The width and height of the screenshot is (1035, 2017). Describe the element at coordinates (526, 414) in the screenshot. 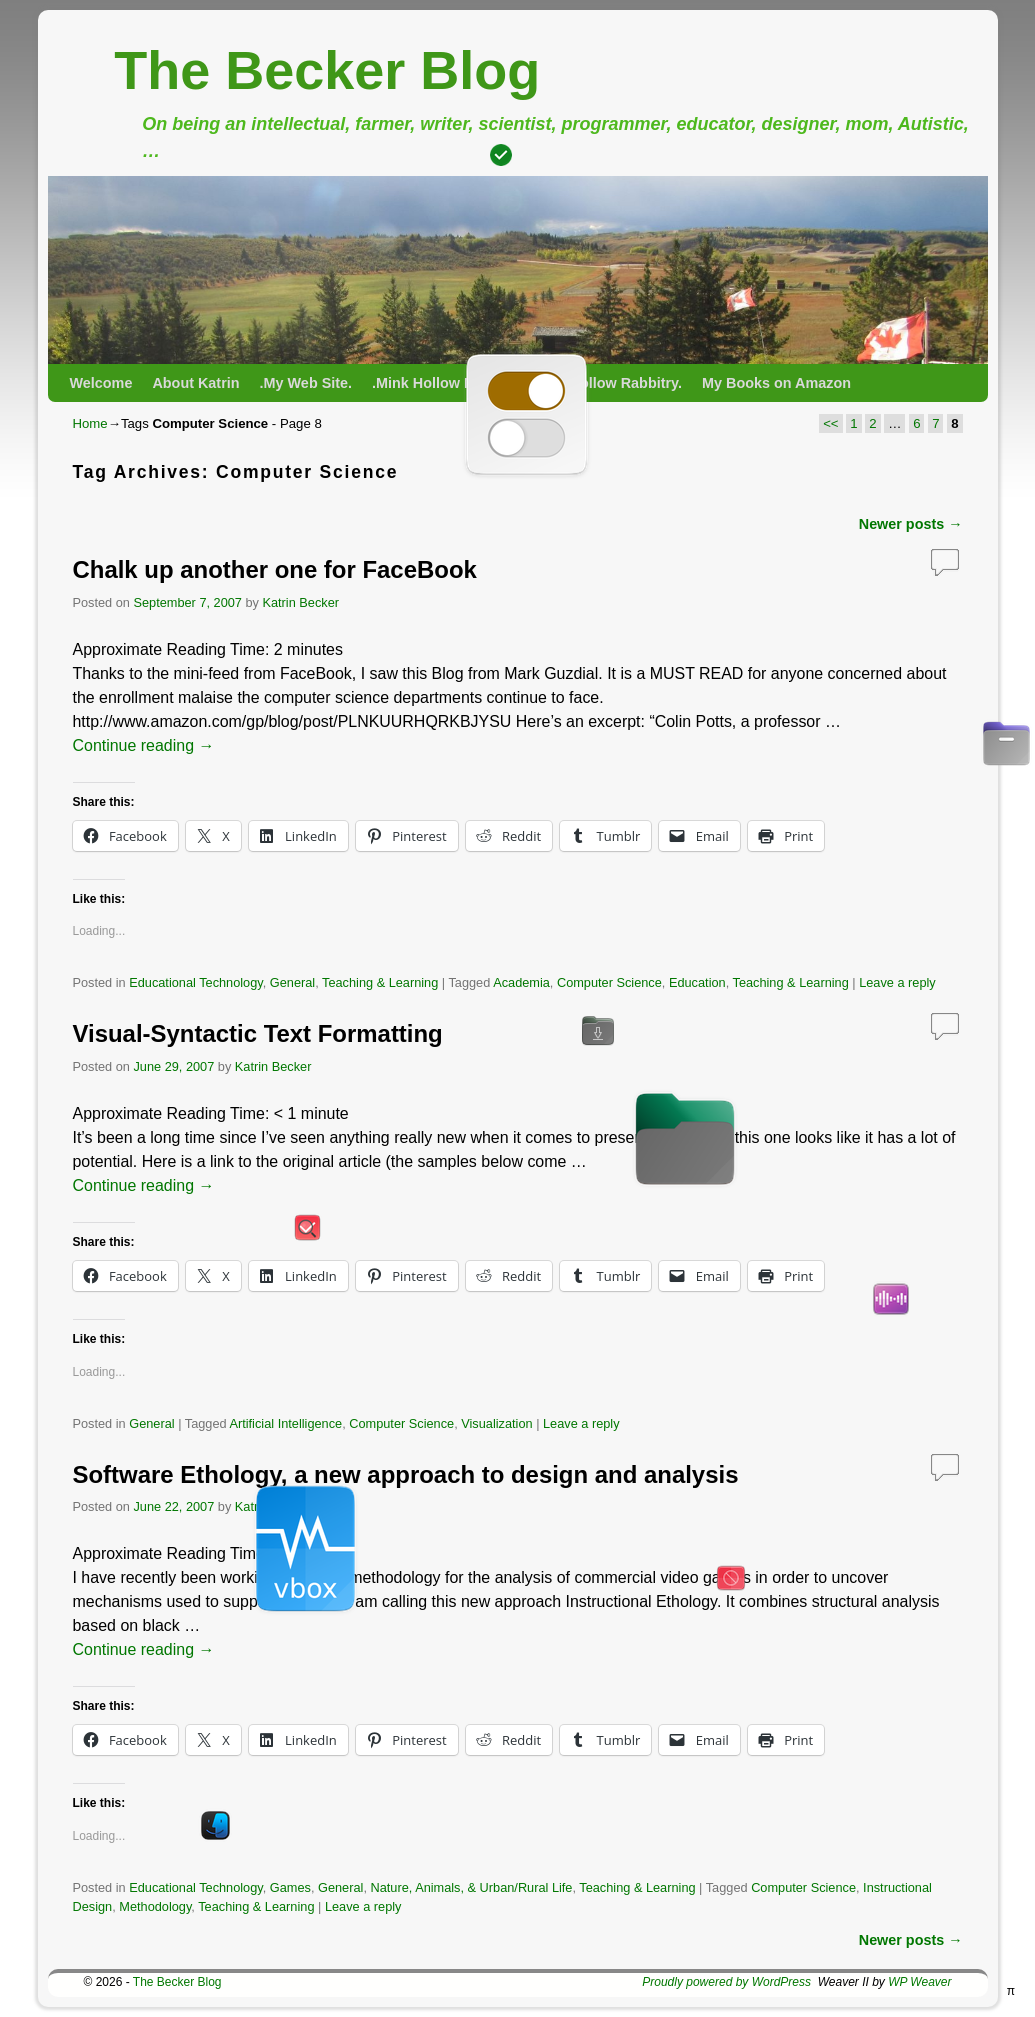

I see `open gnome tweaks to customize desktop settings` at that location.